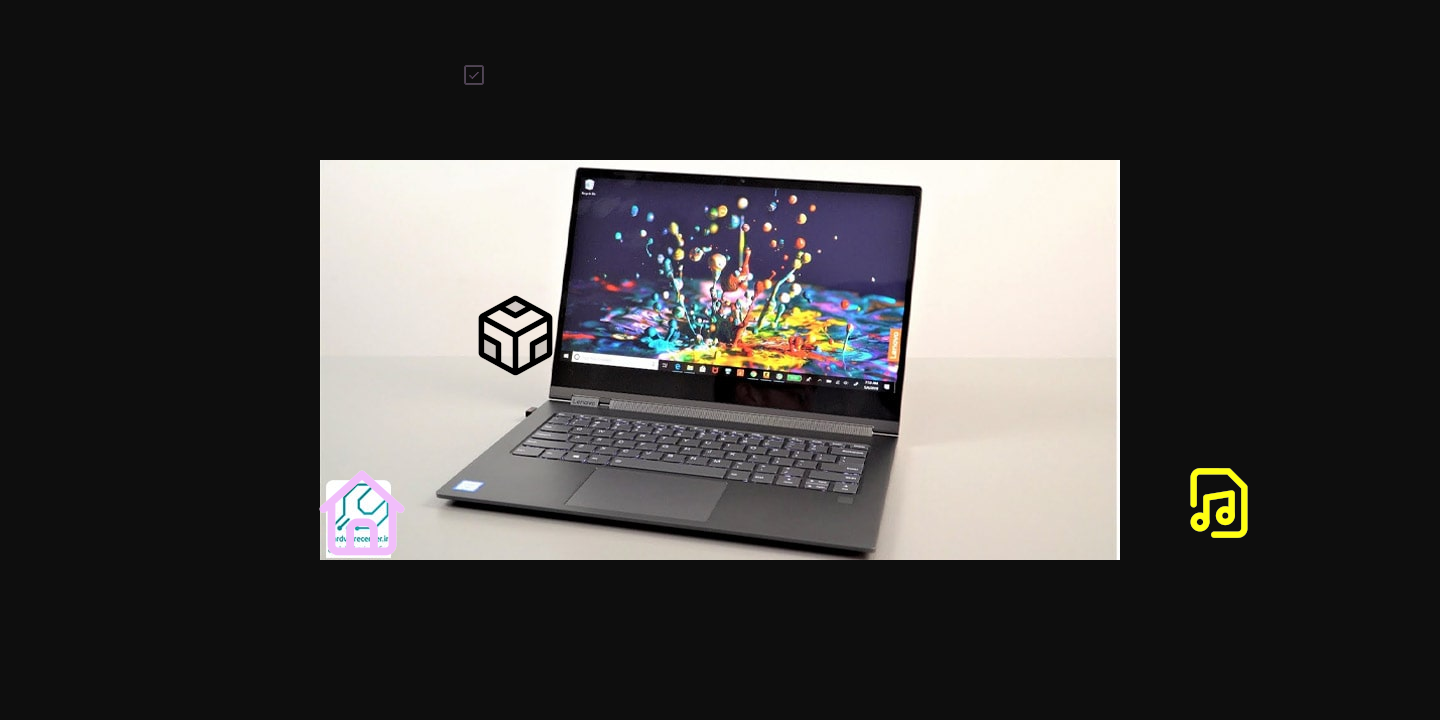 The height and width of the screenshot is (720, 1440). What do you see at coordinates (474, 75) in the screenshot?
I see `mark task as complete` at bounding box center [474, 75].